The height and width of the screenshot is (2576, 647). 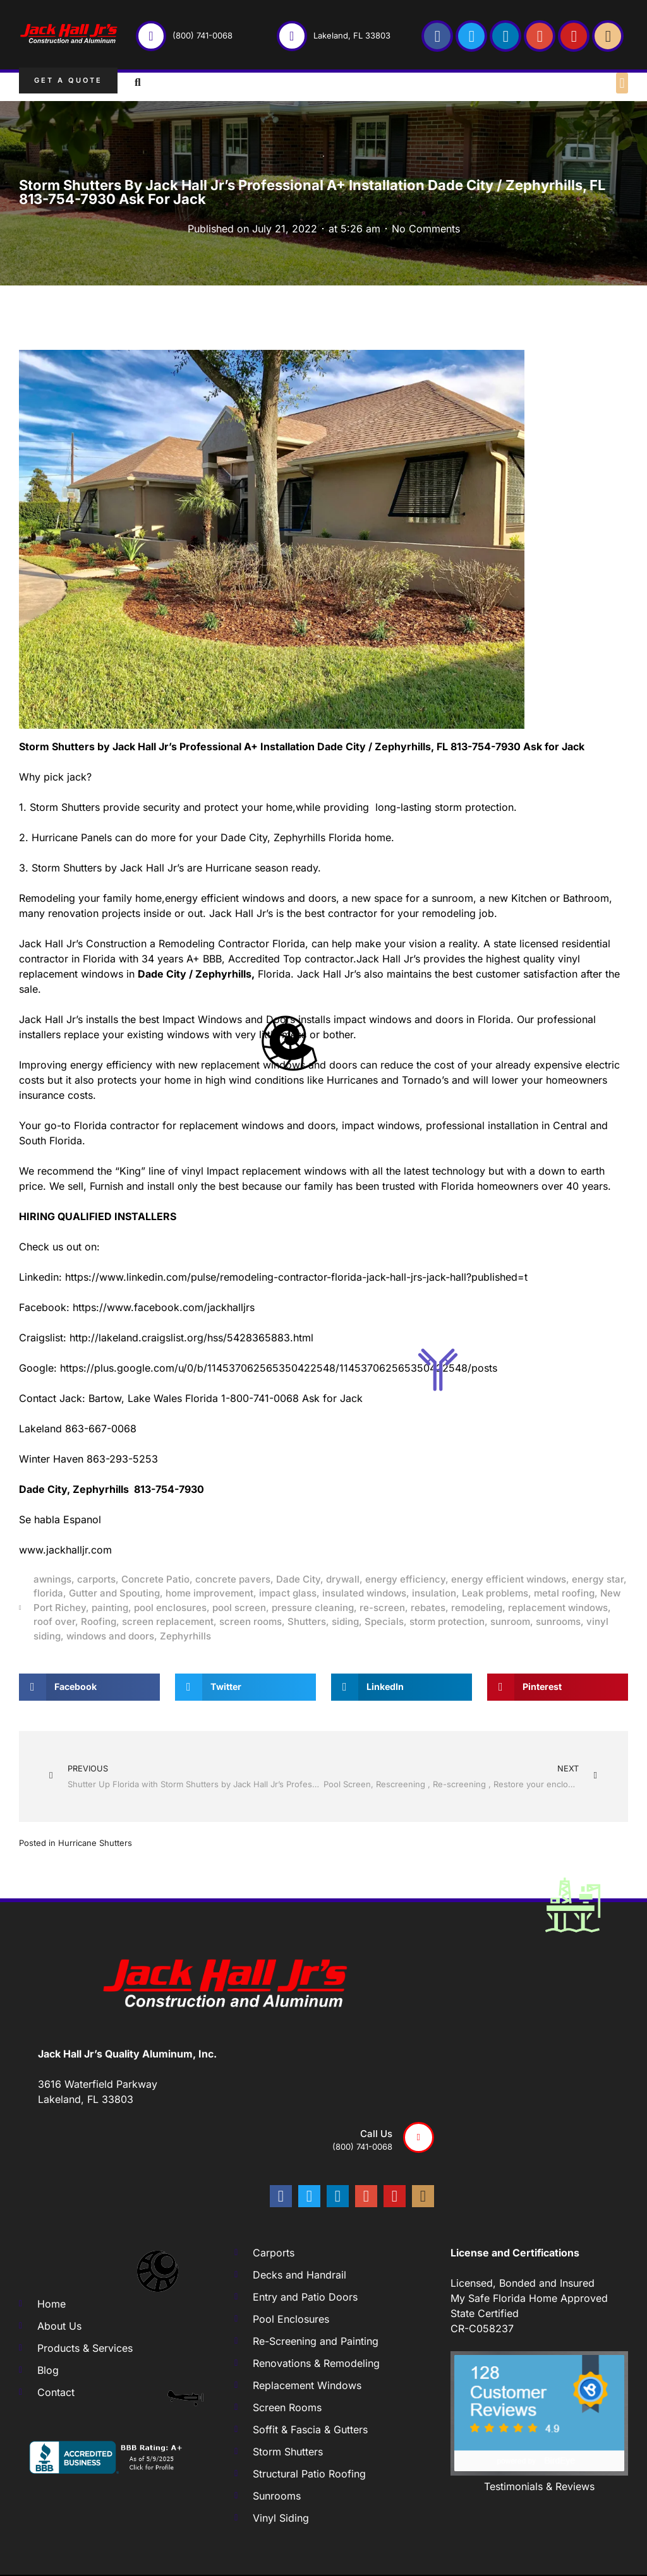 What do you see at coordinates (438, 1370) in the screenshot?
I see `view immune system or antibody information` at bounding box center [438, 1370].